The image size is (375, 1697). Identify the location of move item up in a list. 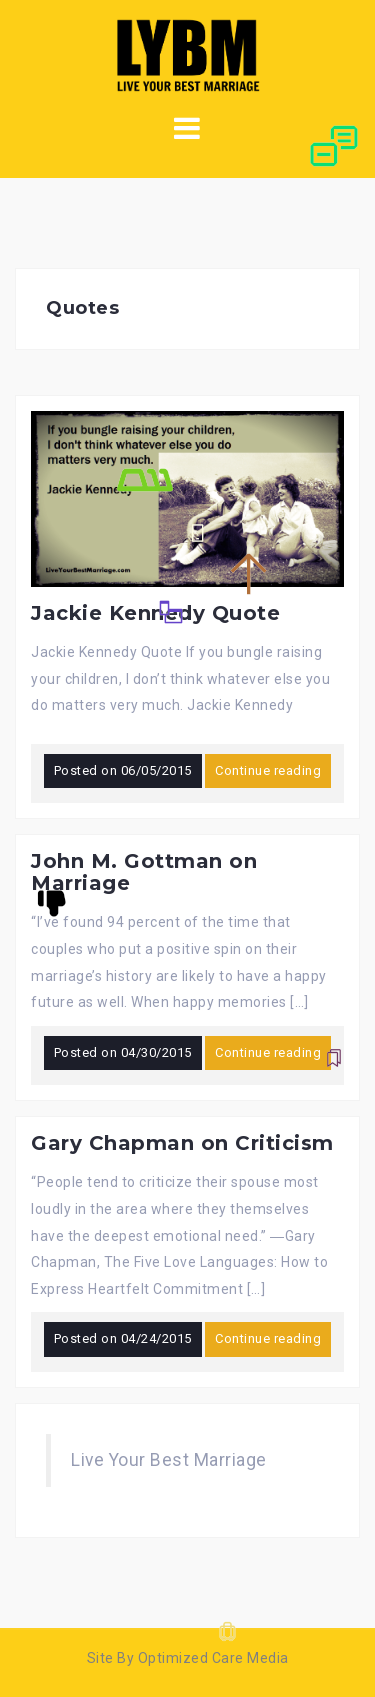
(247, 574).